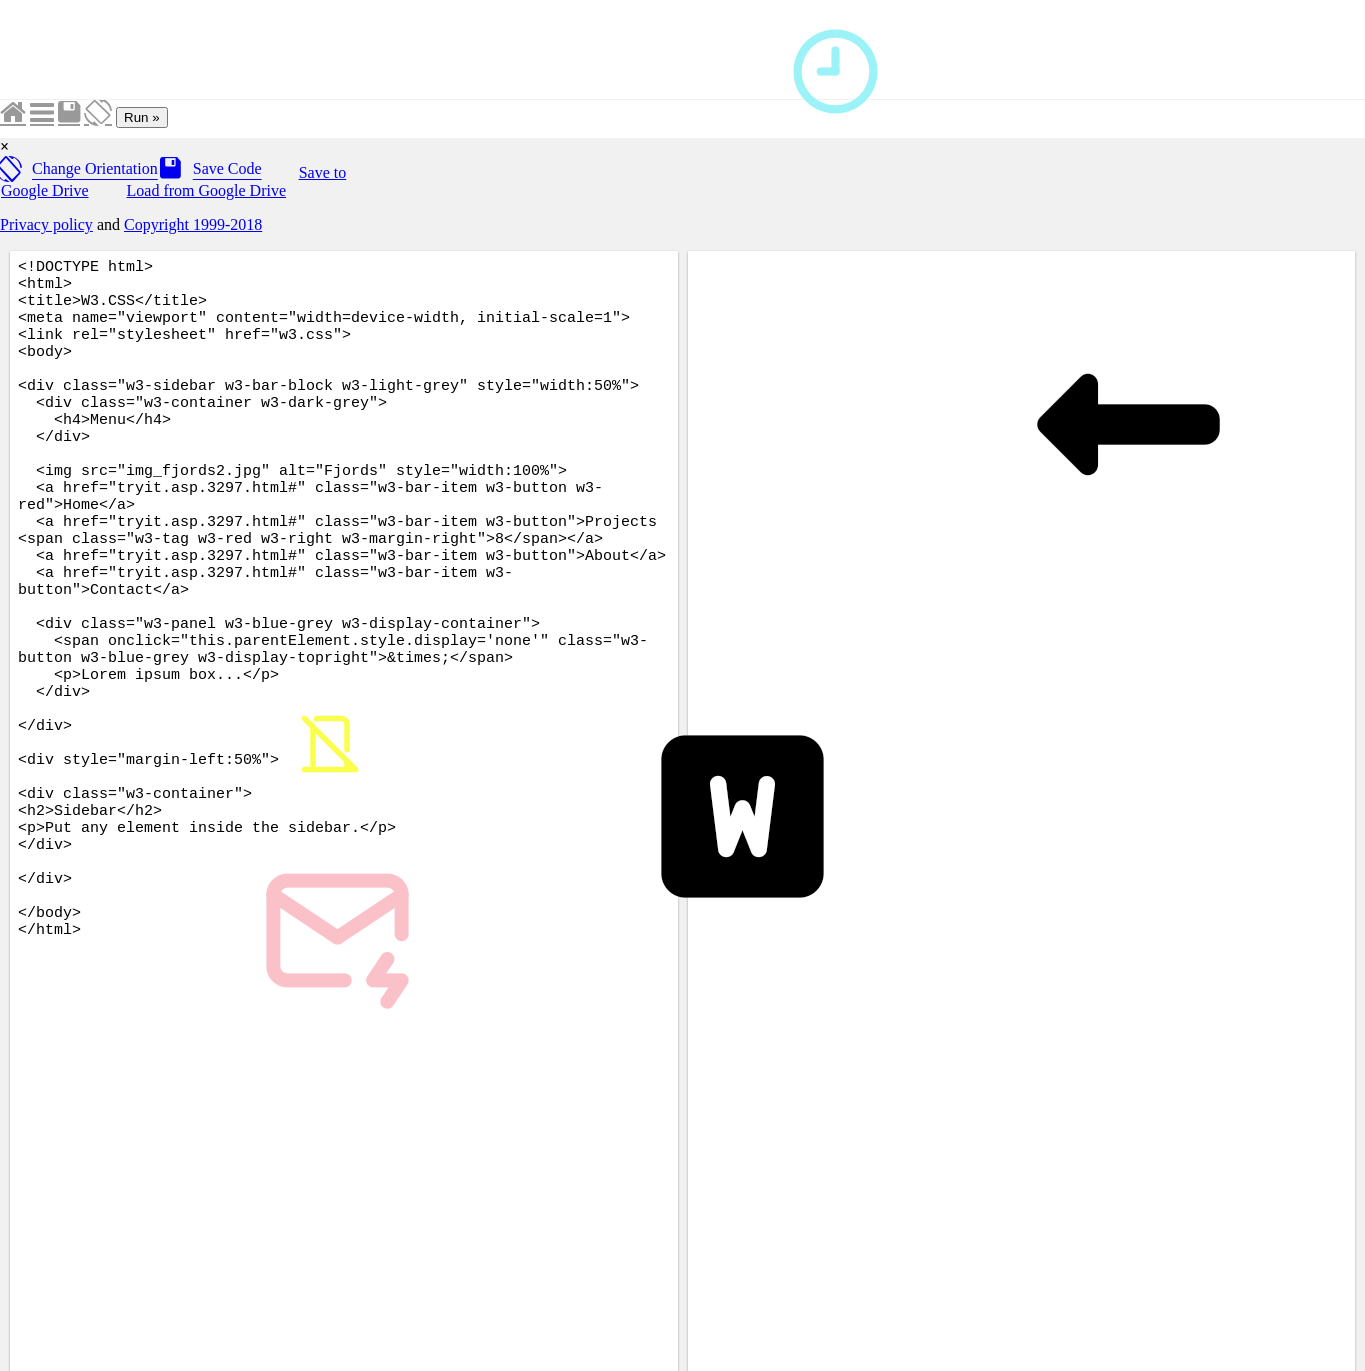 This screenshot has width=1365, height=1371. What do you see at coordinates (330, 744) in the screenshot?
I see `door access disabled or unavailable` at bounding box center [330, 744].